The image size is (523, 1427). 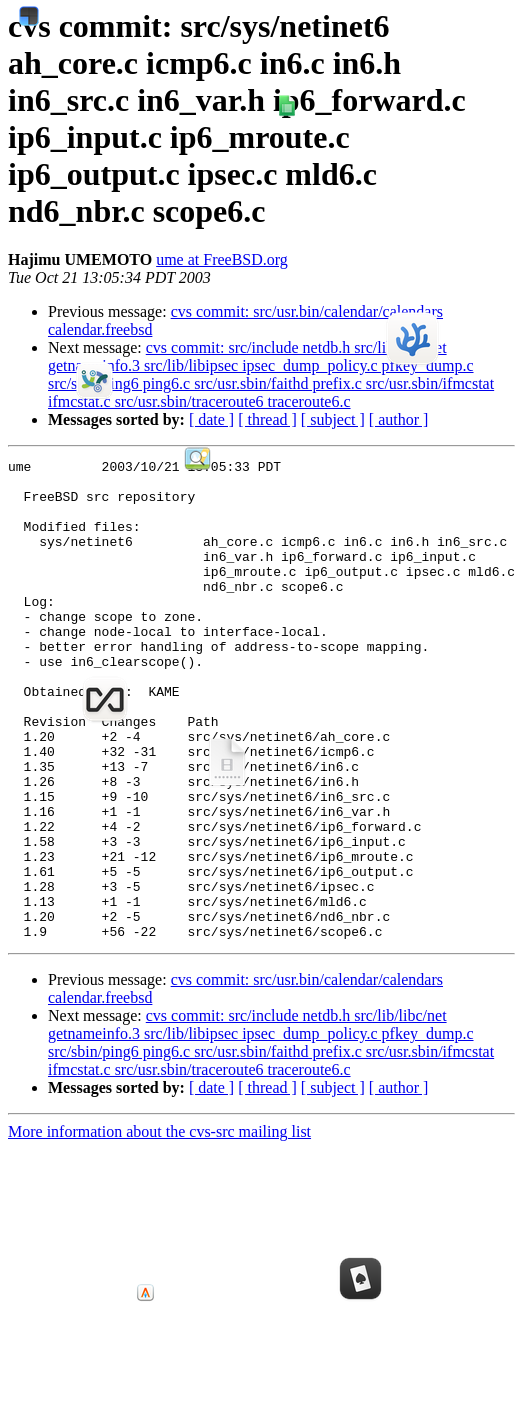 I want to click on google forms file or document, so click(x=287, y=106).